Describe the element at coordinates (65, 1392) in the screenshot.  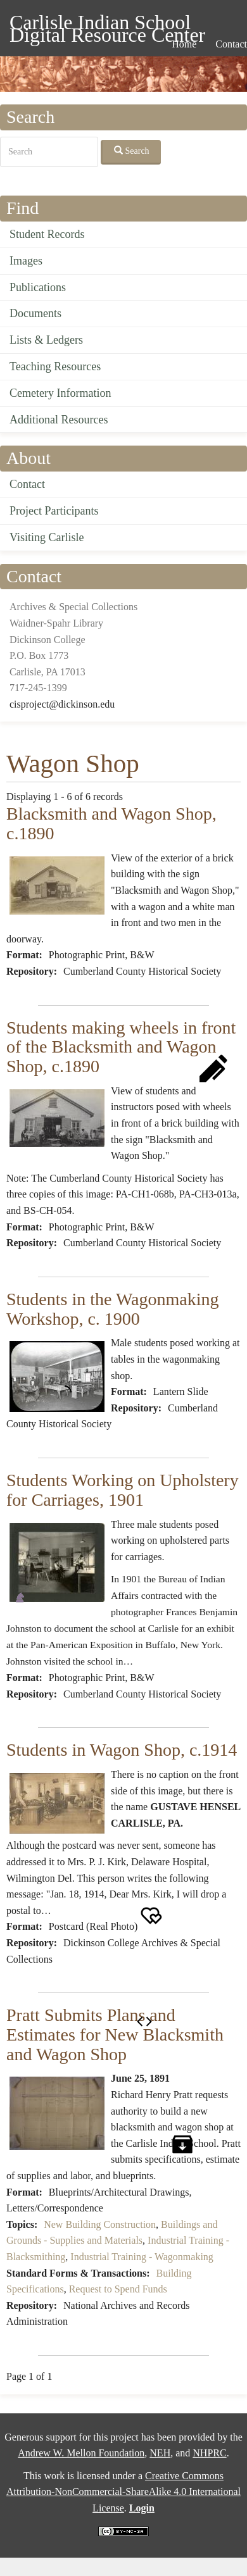
I see `indicates content is loading` at that location.